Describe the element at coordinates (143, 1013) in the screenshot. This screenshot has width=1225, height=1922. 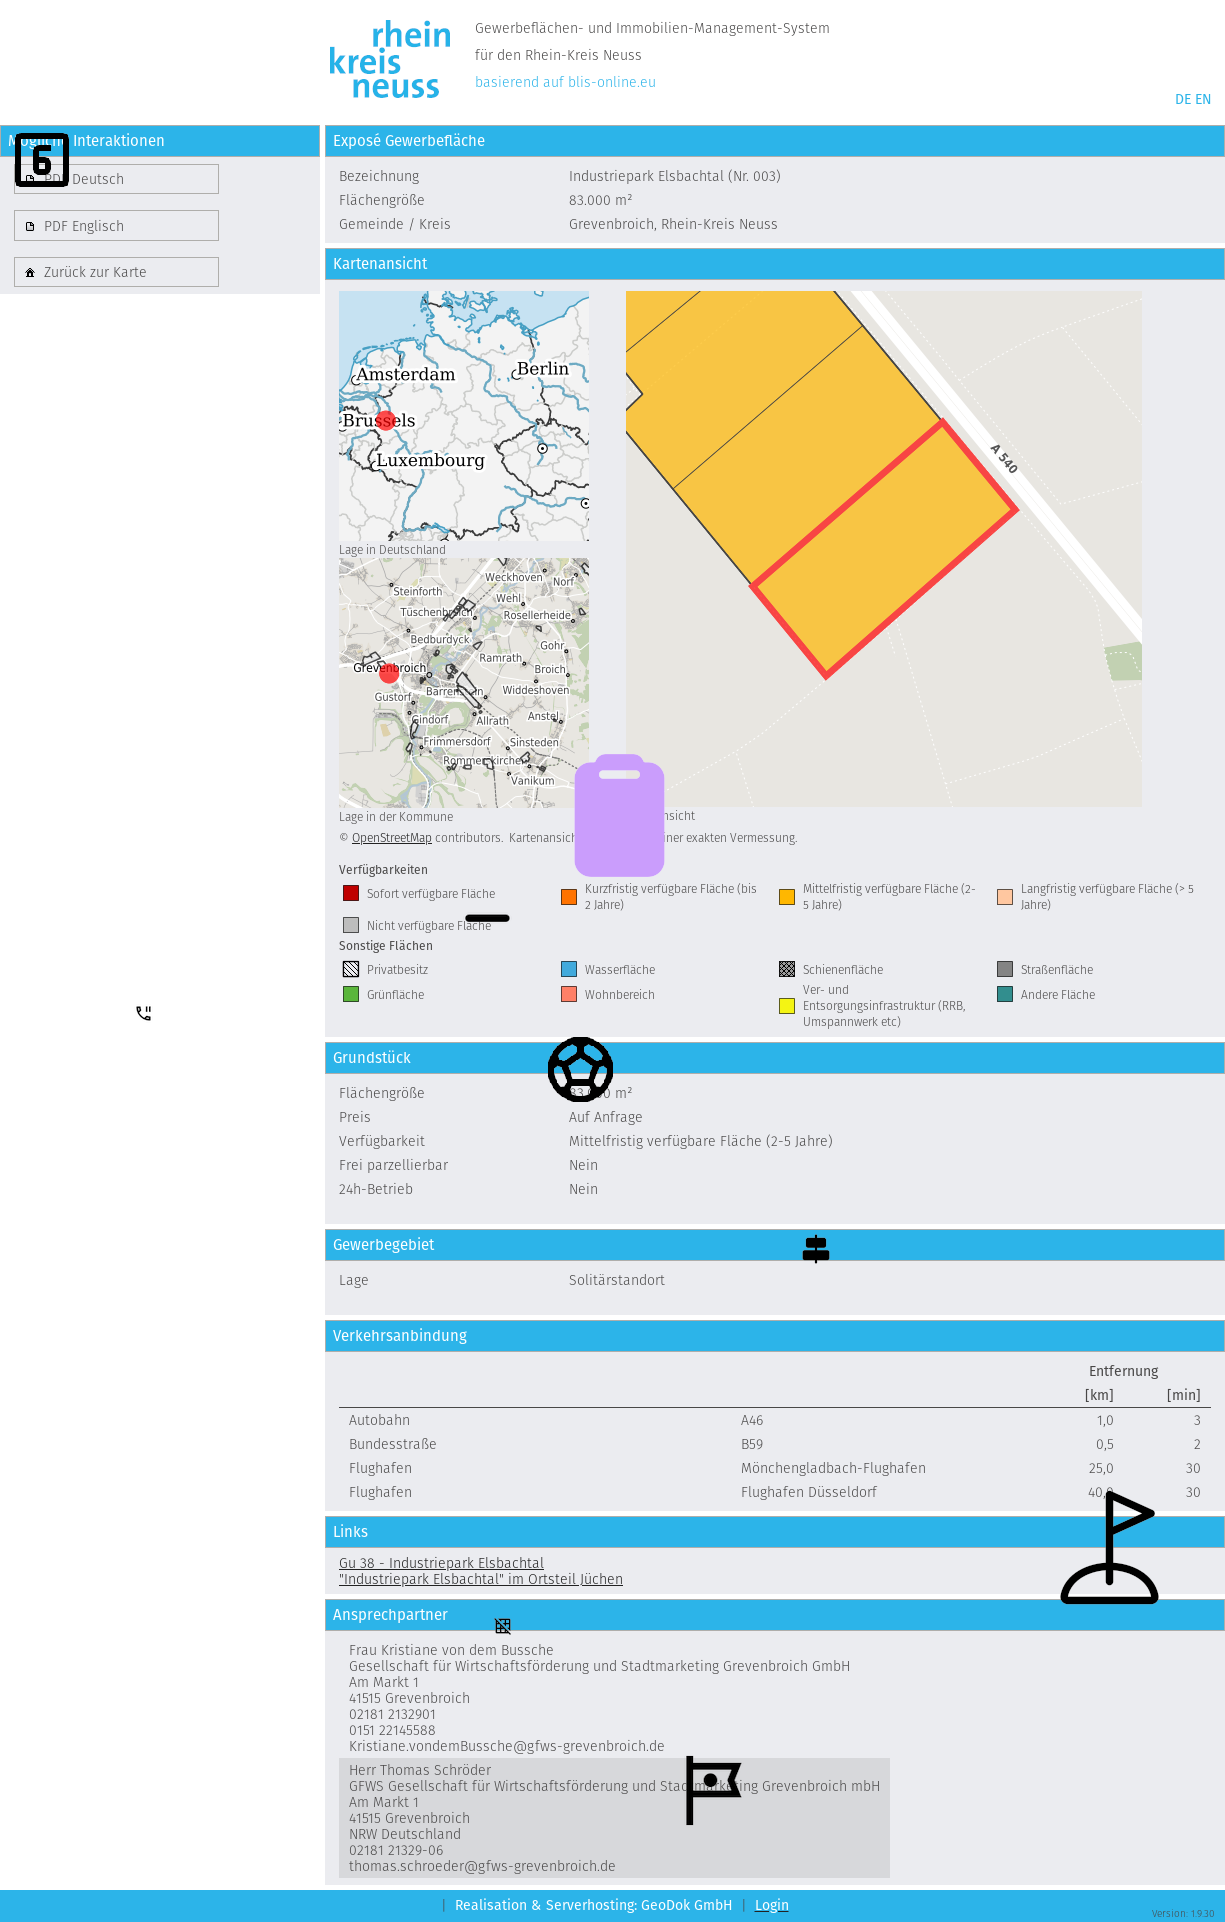
I see `call on hold` at that location.